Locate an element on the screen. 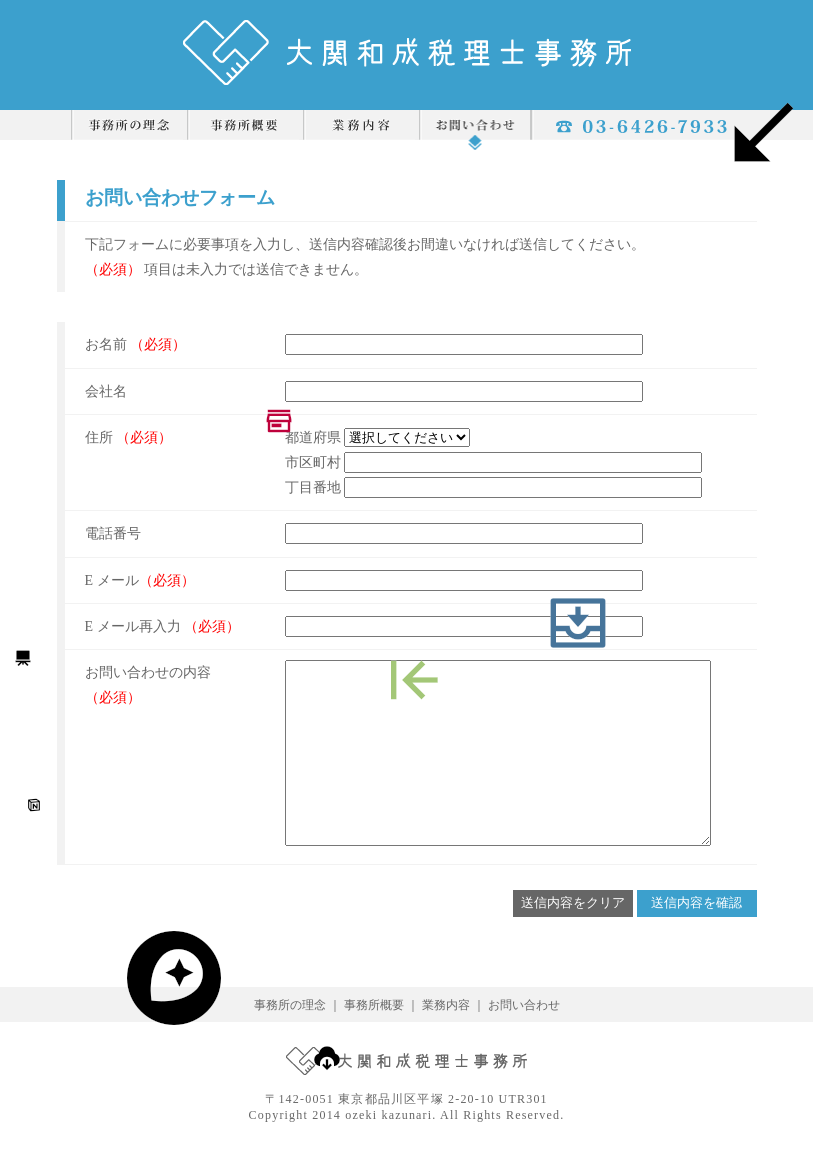 This screenshot has width=813, height=1153. navigate back and down is located at coordinates (762, 133).